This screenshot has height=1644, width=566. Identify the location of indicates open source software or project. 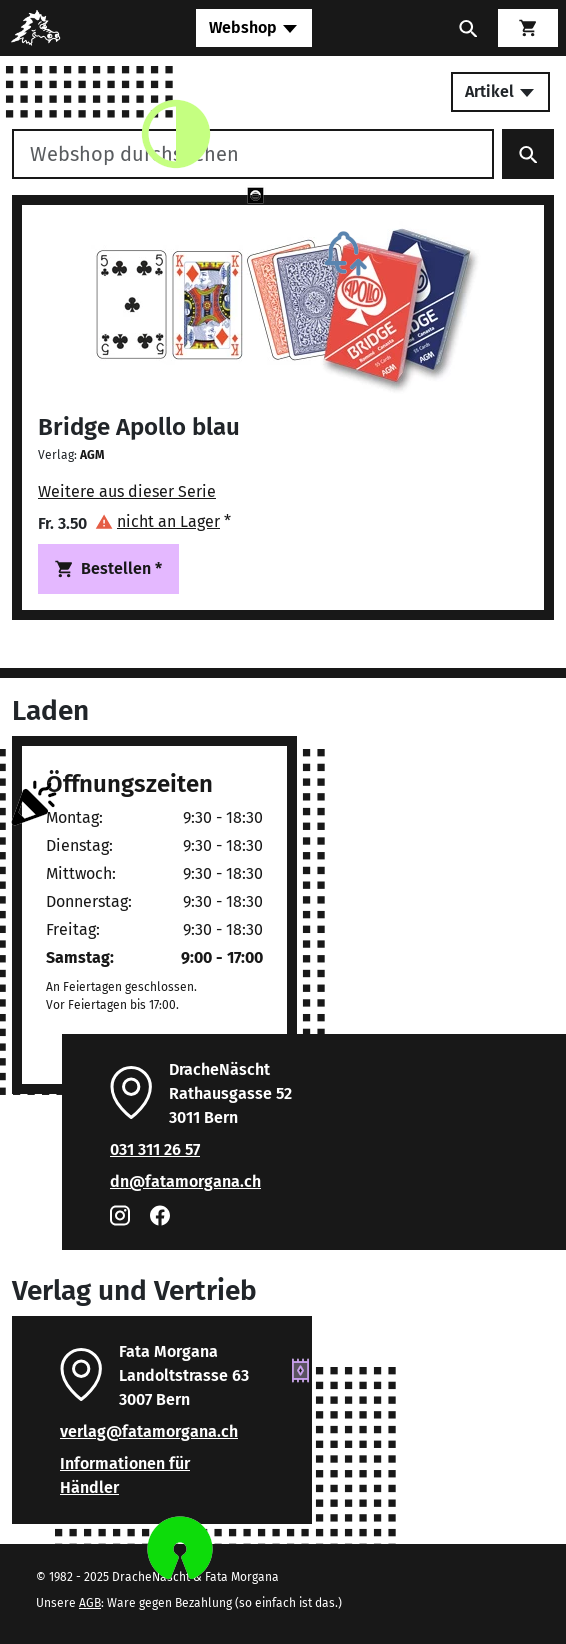
(180, 1549).